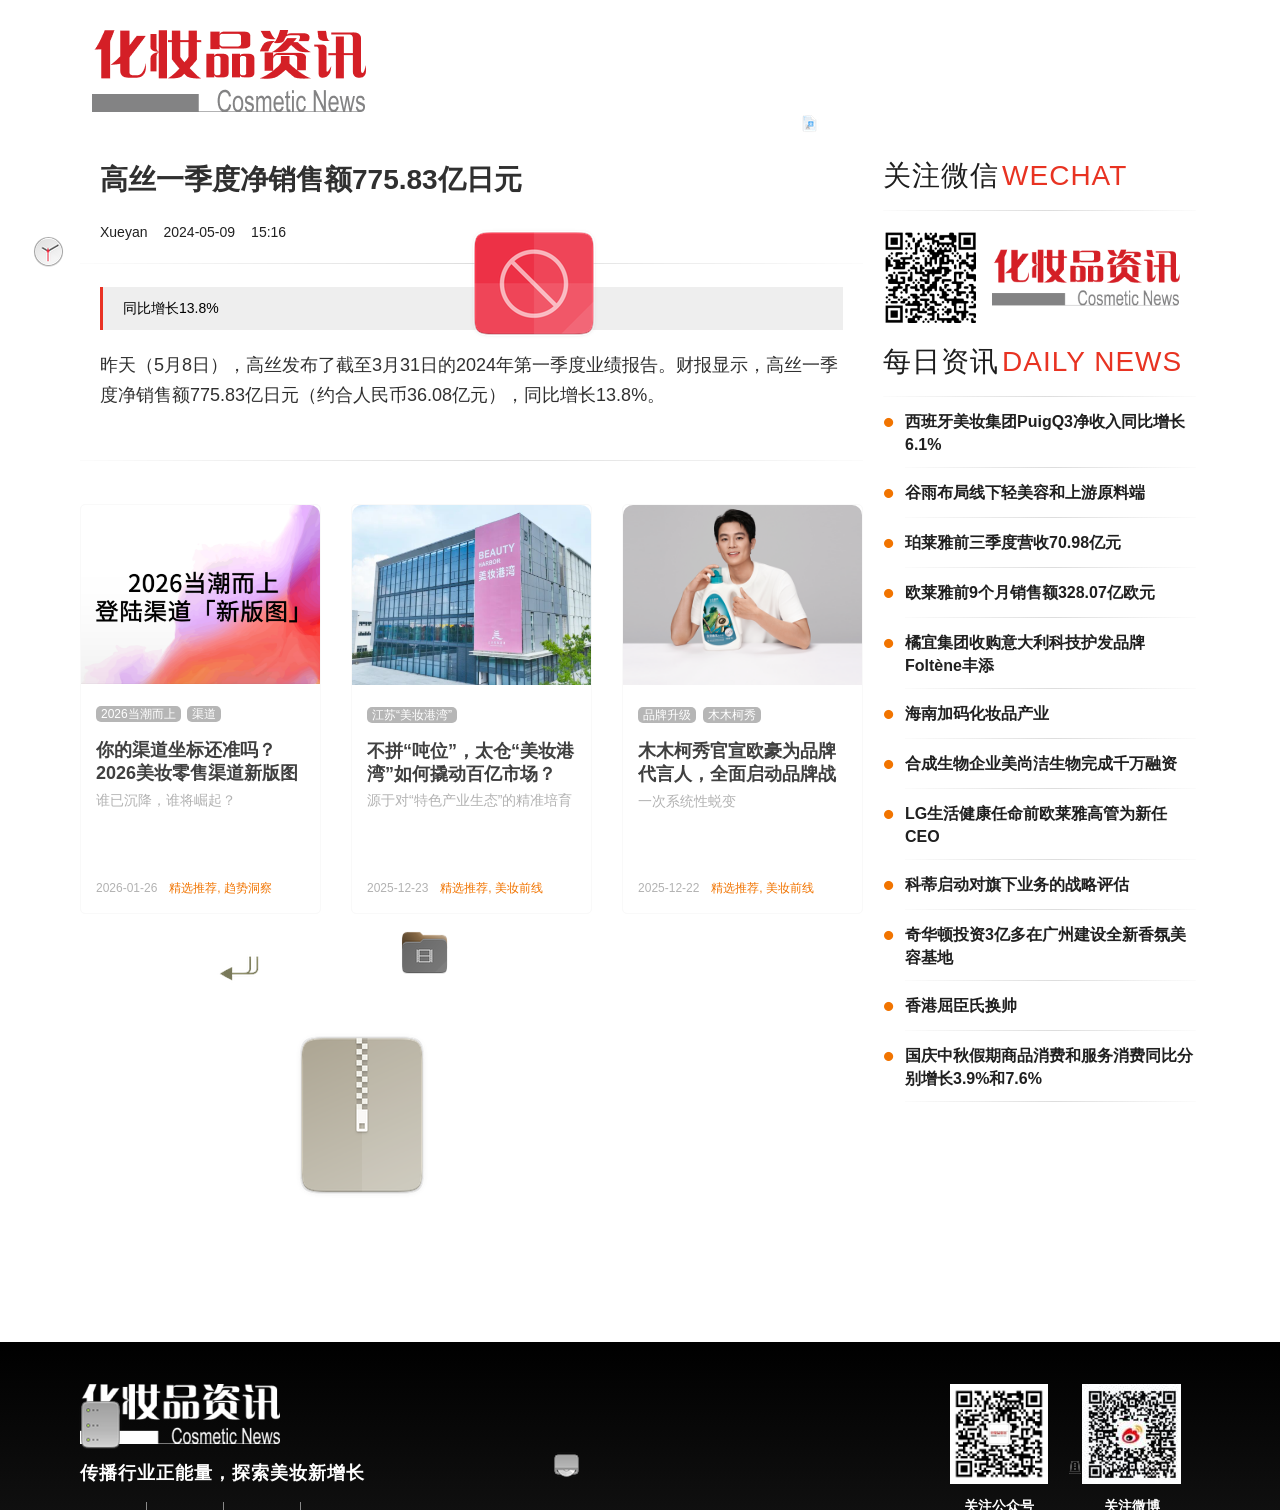  I want to click on indicates a missing or broken image, so click(534, 279).